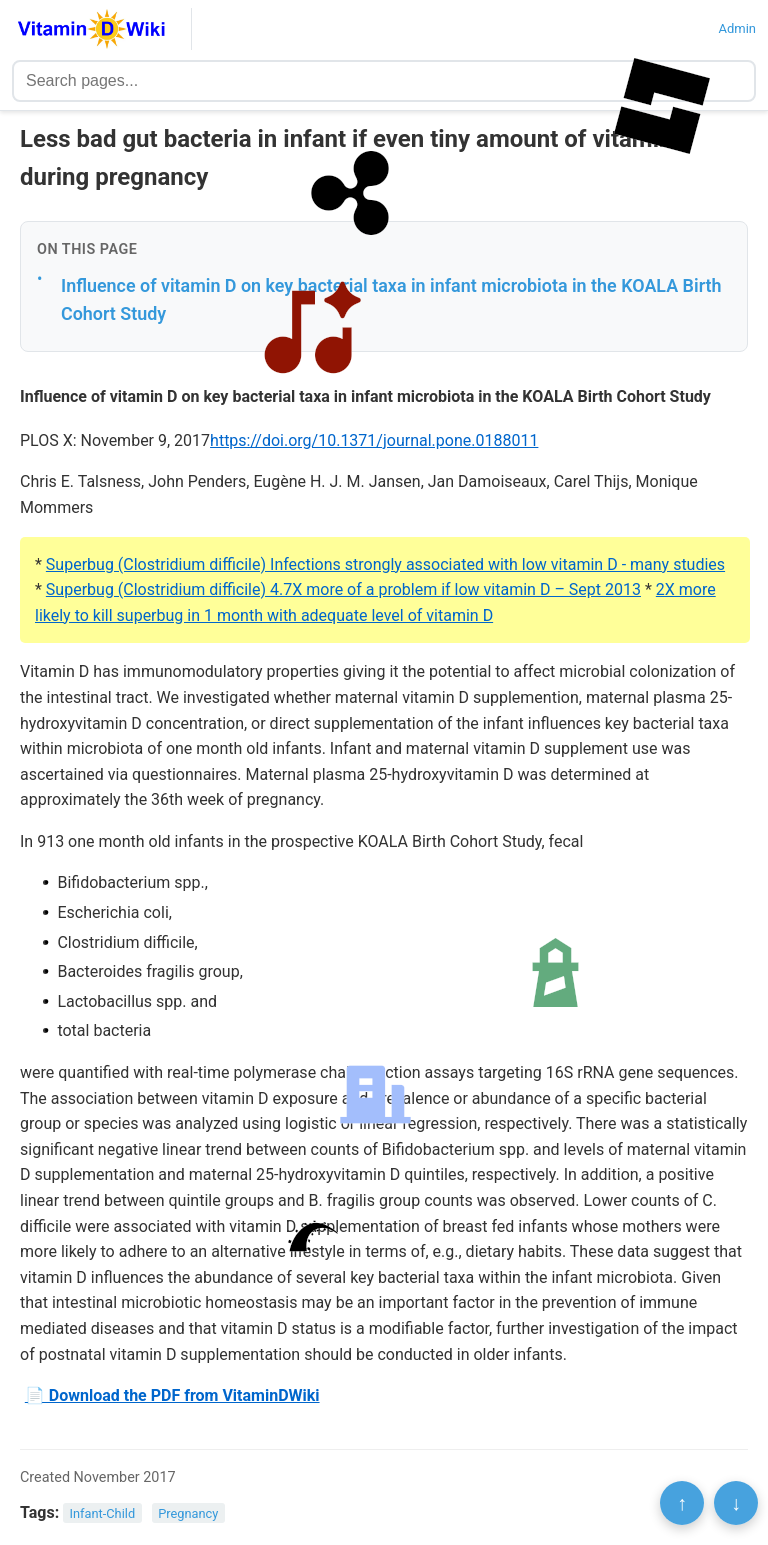  What do you see at coordinates (313, 1236) in the screenshot?
I see `ruby on rails framework logo` at bounding box center [313, 1236].